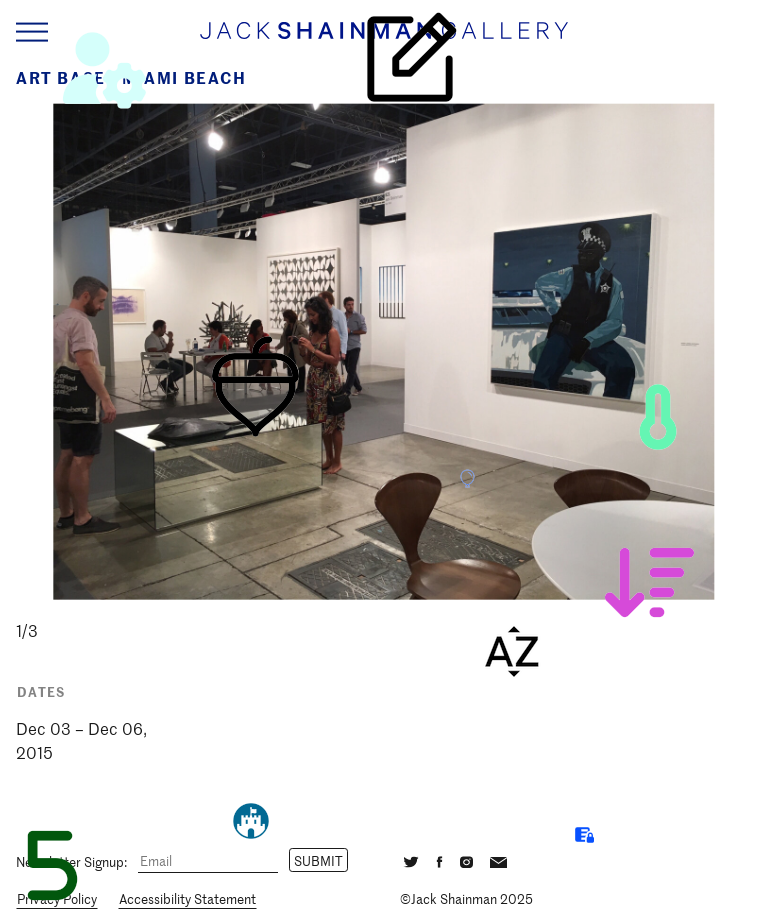 Image resolution: width=768 pixels, height=918 pixels. I want to click on indicates high temperature reading, so click(658, 417).